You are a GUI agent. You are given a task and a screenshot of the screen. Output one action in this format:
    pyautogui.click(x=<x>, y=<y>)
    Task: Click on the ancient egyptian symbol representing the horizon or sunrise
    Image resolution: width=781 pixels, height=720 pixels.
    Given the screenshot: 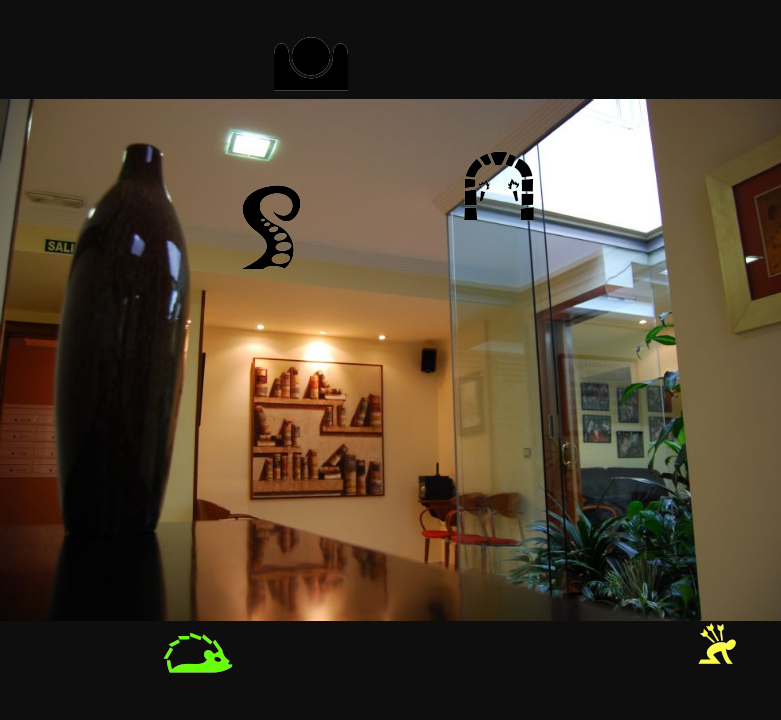 What is the action you would take?
    pyautogui.click(x=311, y=61)
    